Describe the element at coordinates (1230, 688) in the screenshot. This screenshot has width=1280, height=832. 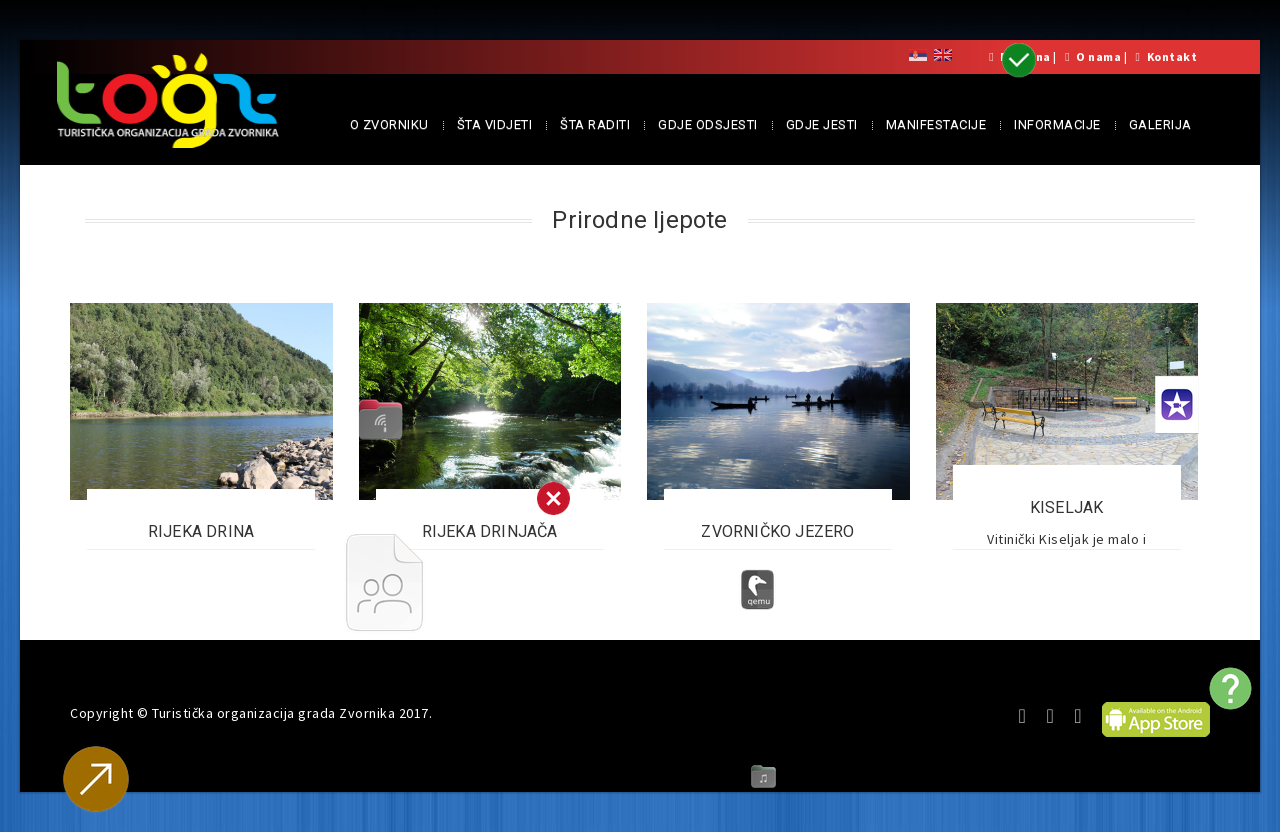
I see `indicates unknown or unrecognized file status` at that location.